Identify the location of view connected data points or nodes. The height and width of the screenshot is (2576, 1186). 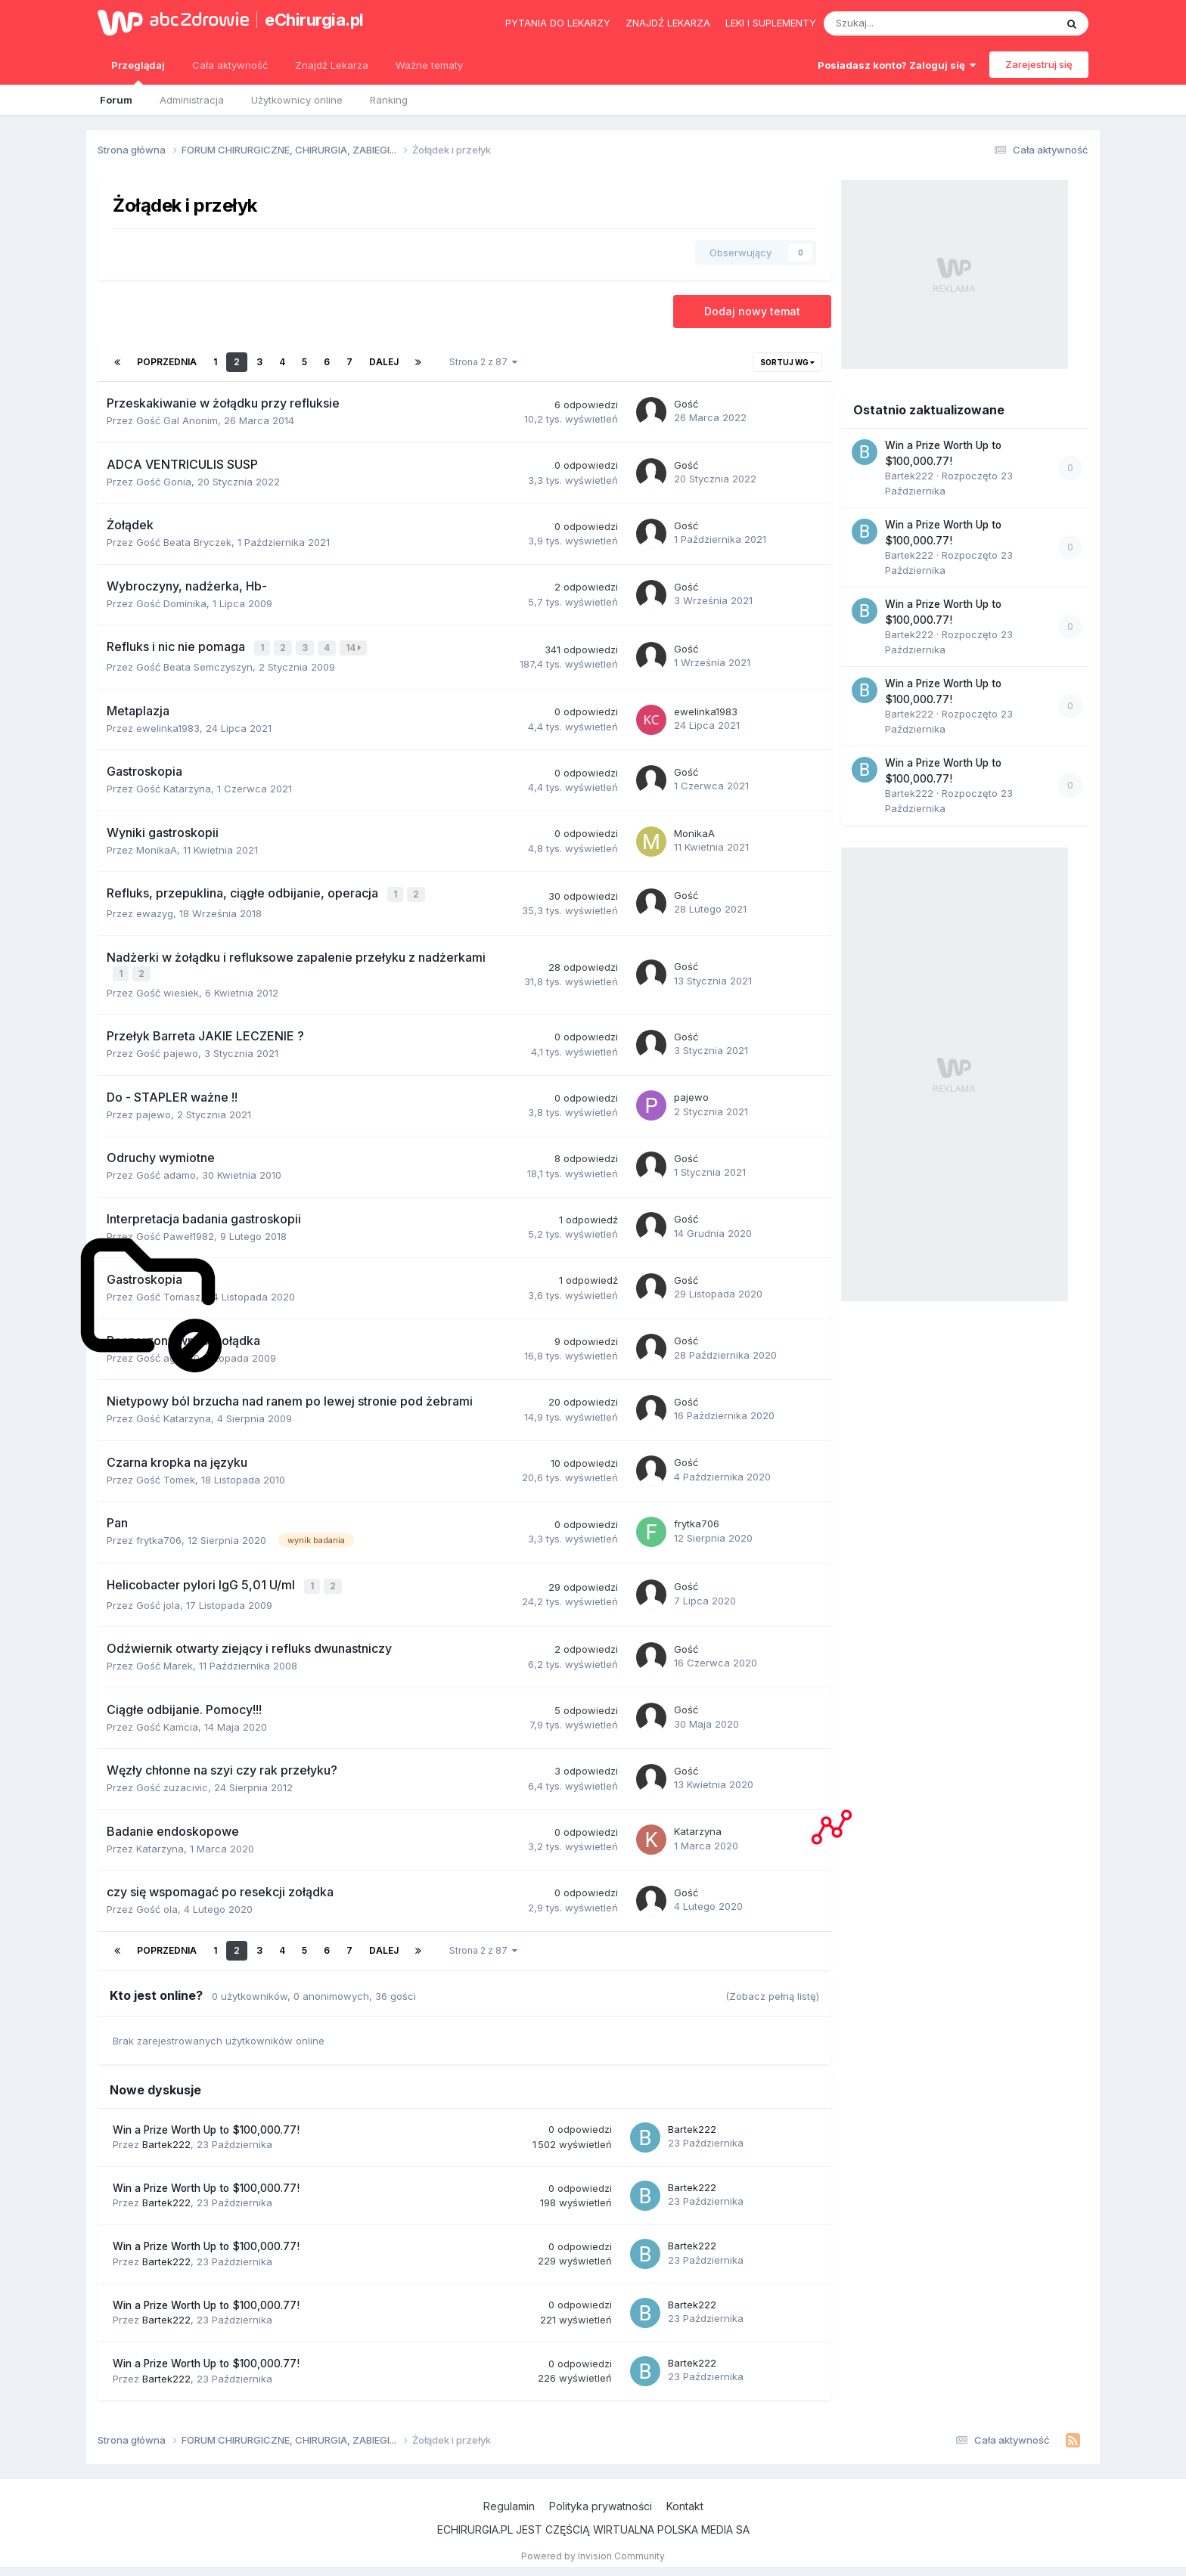
(831, 1827).